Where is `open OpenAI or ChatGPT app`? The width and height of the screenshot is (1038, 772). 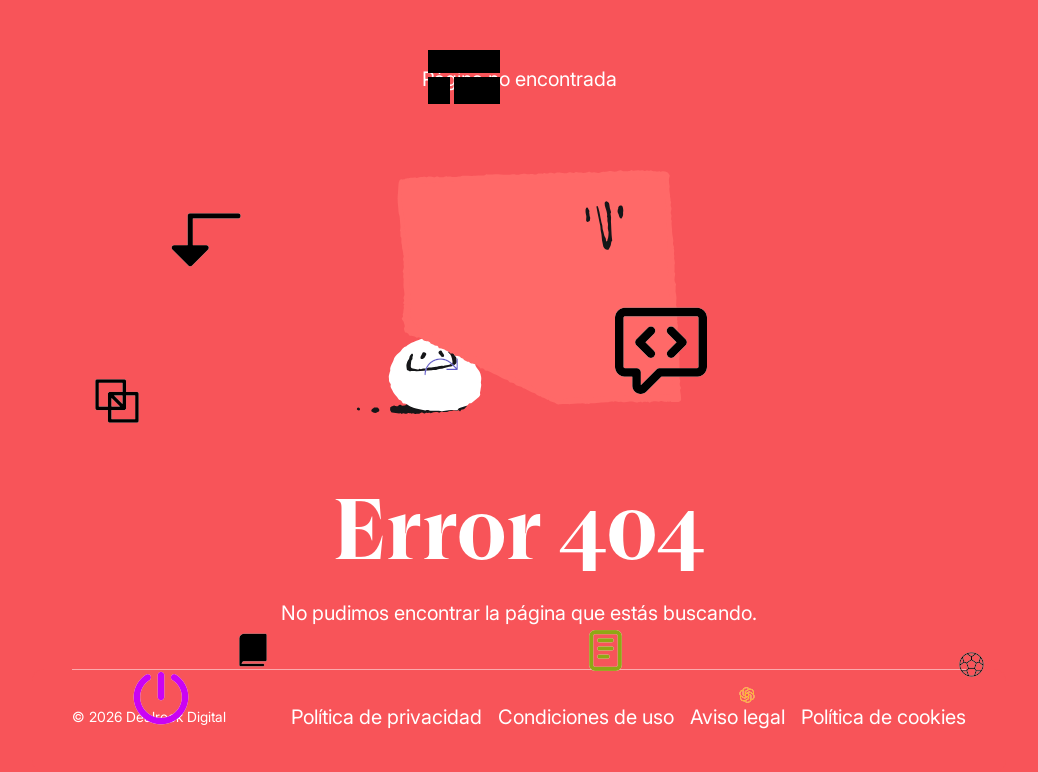 open OpenAI or ChatGPT app is located at coordinates (747, 695).